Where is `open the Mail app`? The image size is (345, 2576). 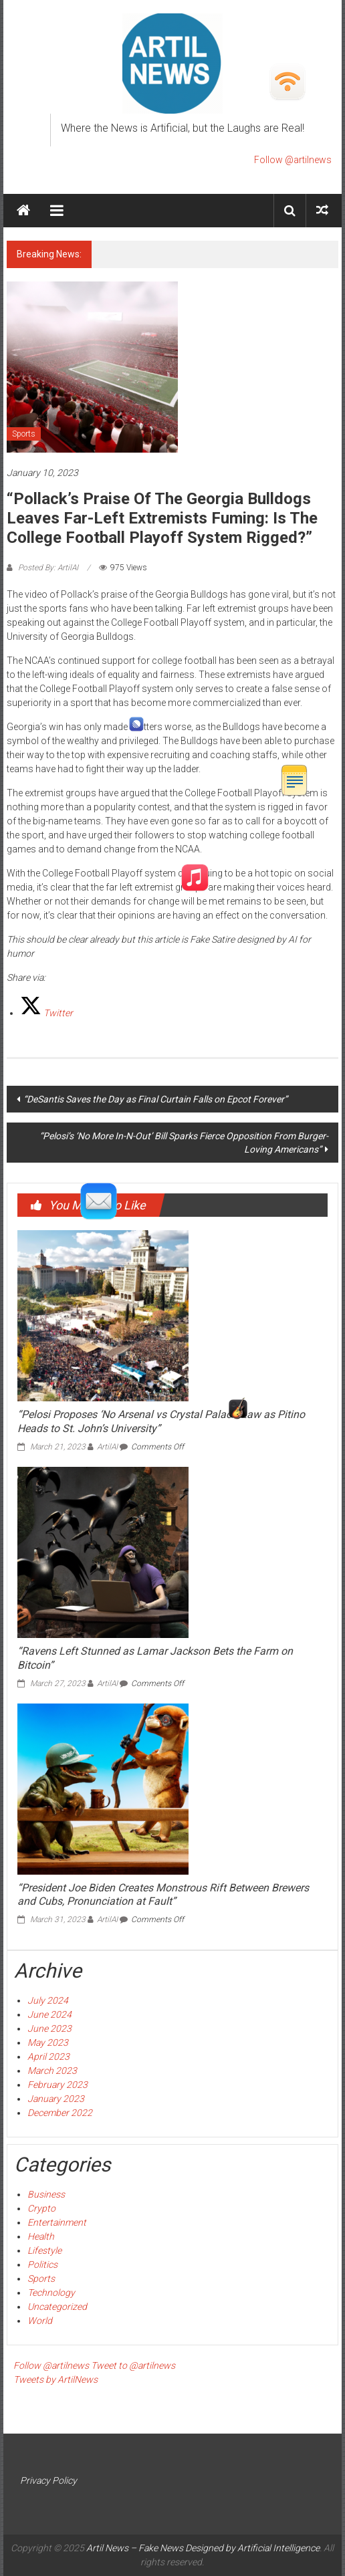
open the Mail app is located at coordinates (98, 1201).